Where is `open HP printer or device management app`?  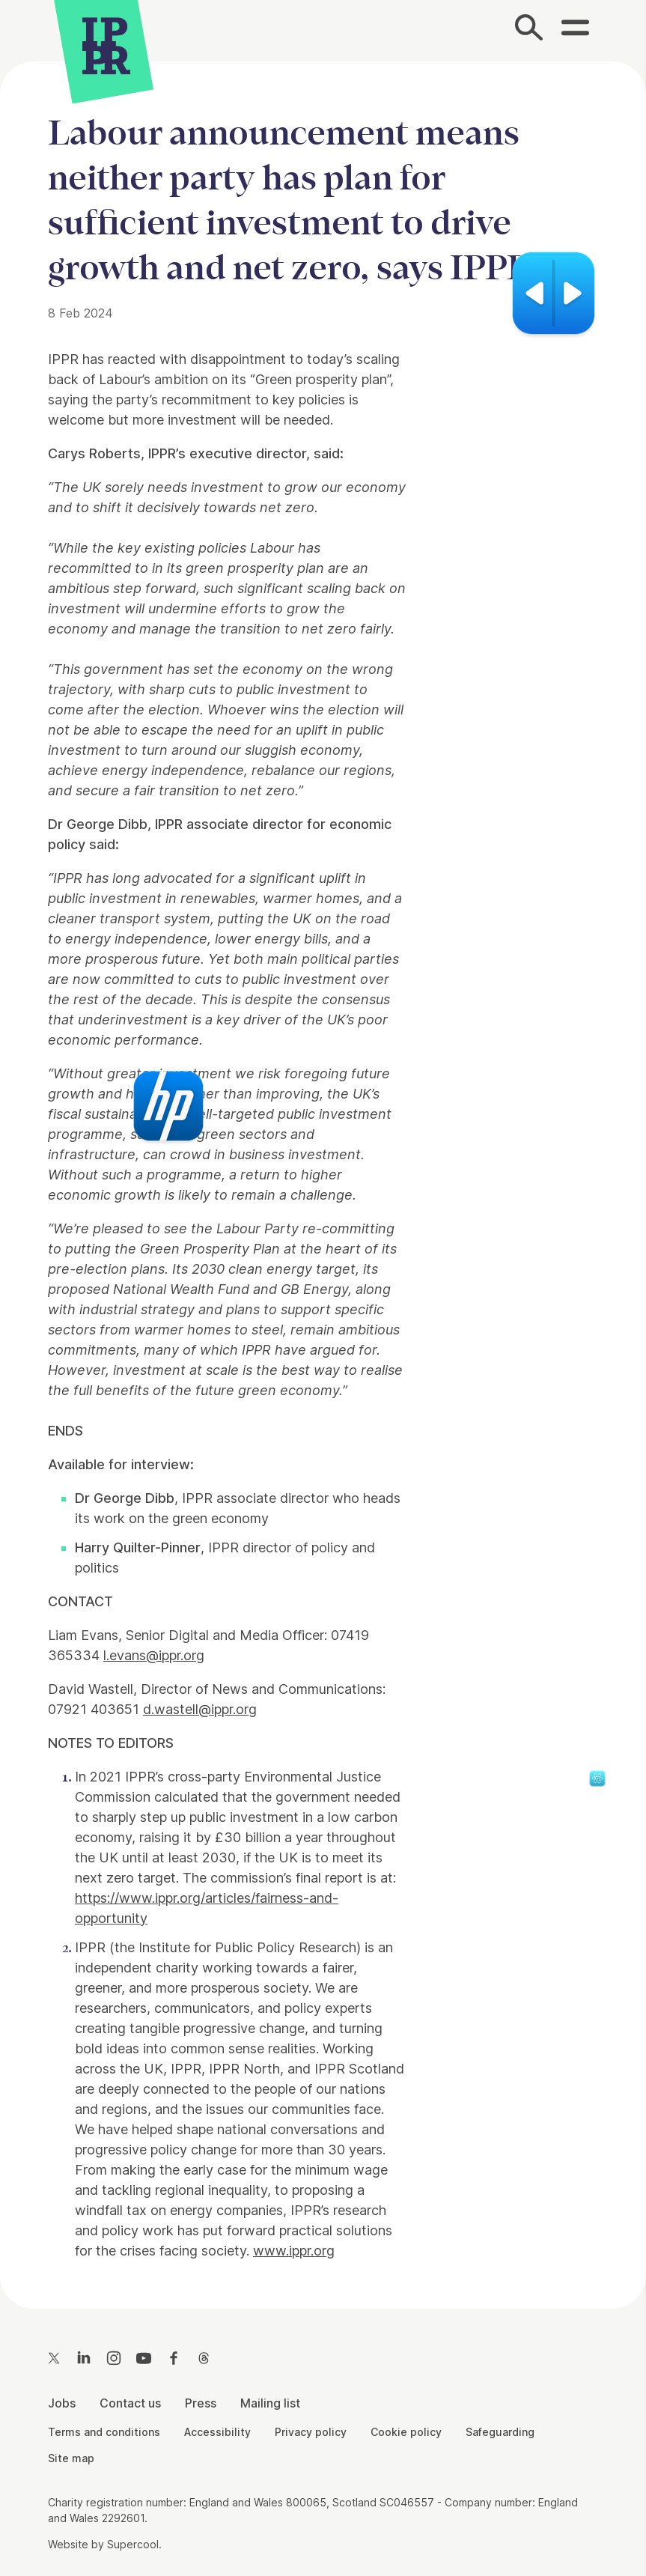 open HP printer or device management app is located at coordinates (168, 1106).